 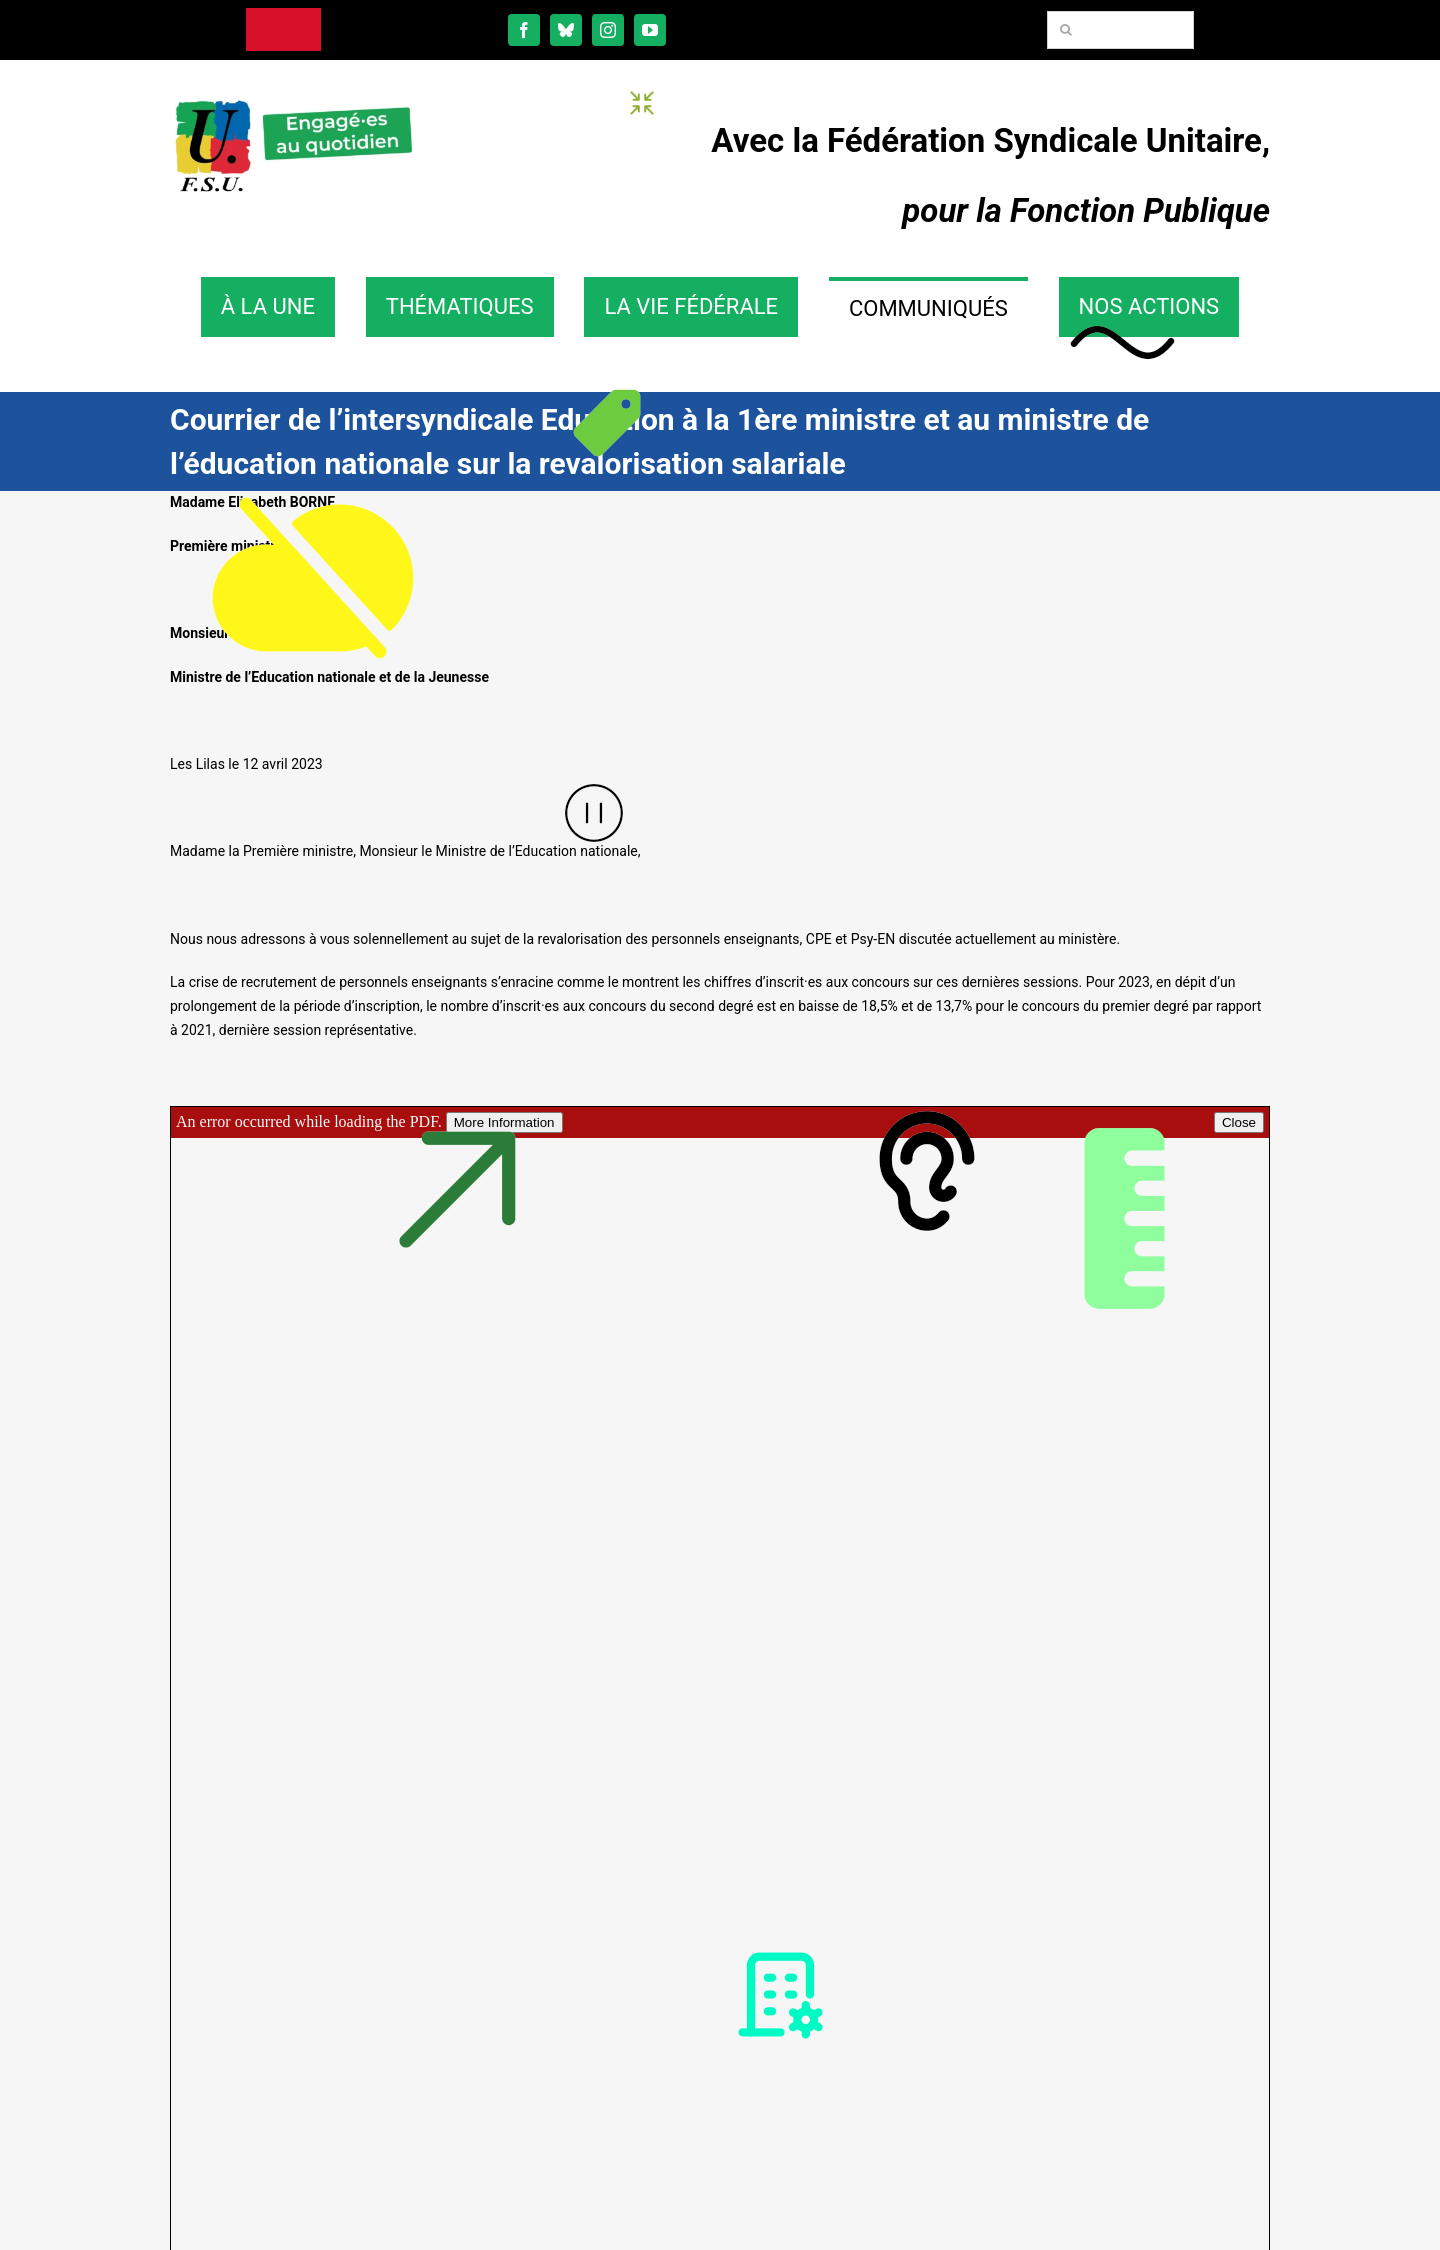 What do you see at coordinates (1122, 342) in the screenshot?
I see `indicates an approximate or estimated value` at bounding box center [1122, 342].